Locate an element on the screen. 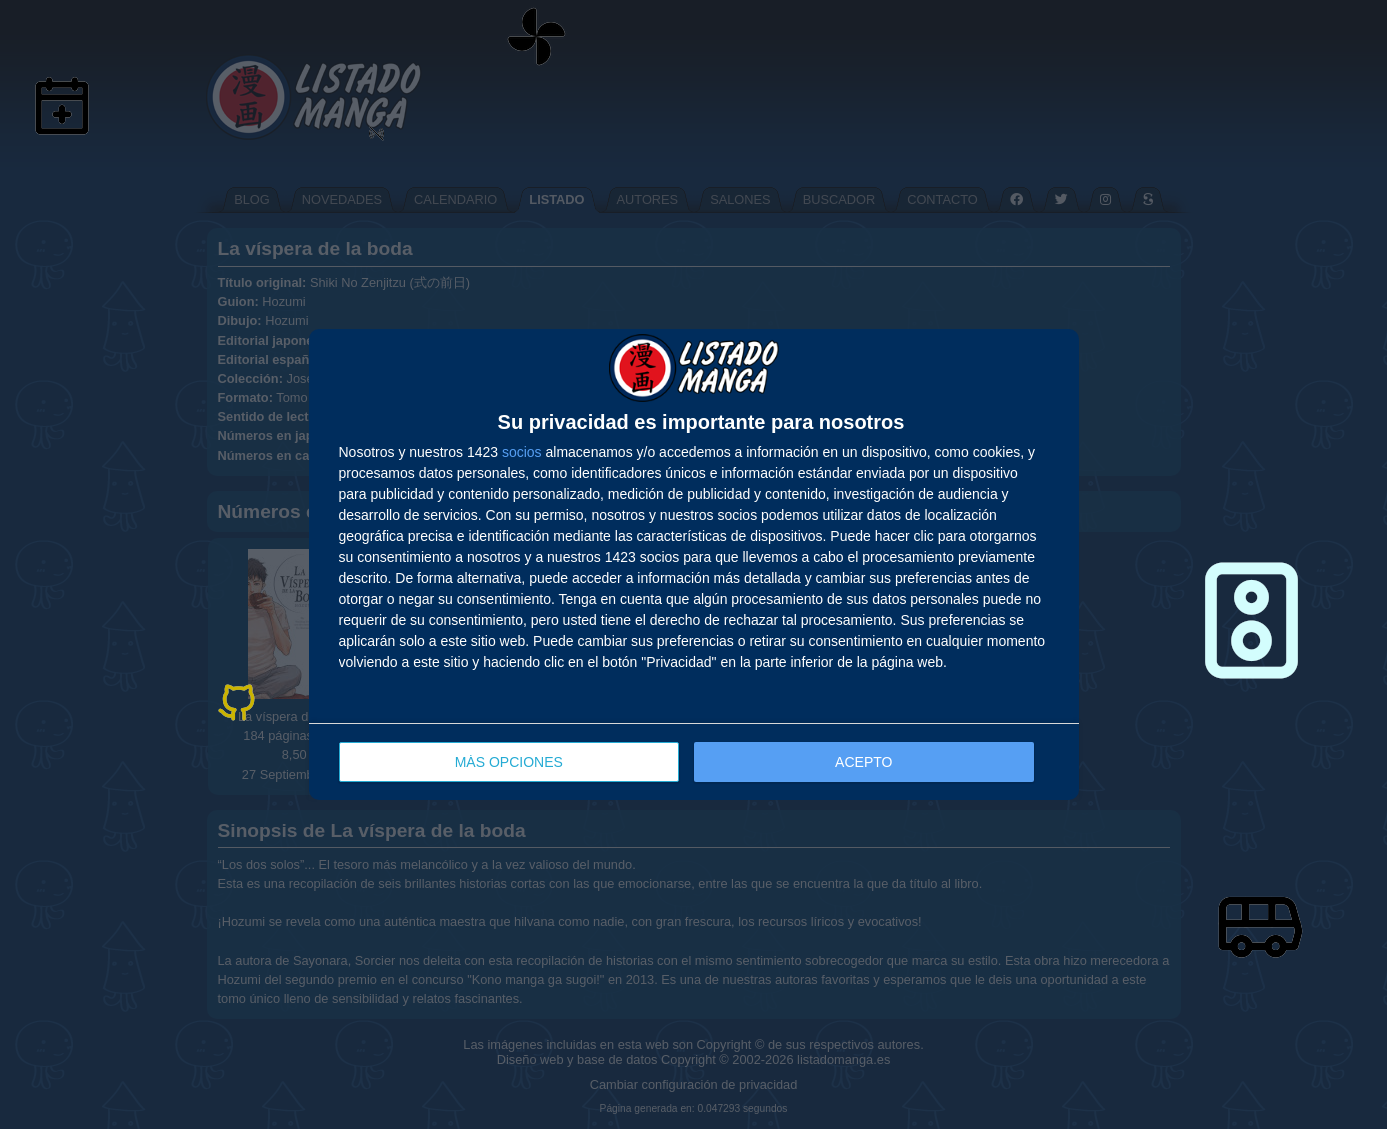  add a new event to the calendar is located at coordinates (62, 108).